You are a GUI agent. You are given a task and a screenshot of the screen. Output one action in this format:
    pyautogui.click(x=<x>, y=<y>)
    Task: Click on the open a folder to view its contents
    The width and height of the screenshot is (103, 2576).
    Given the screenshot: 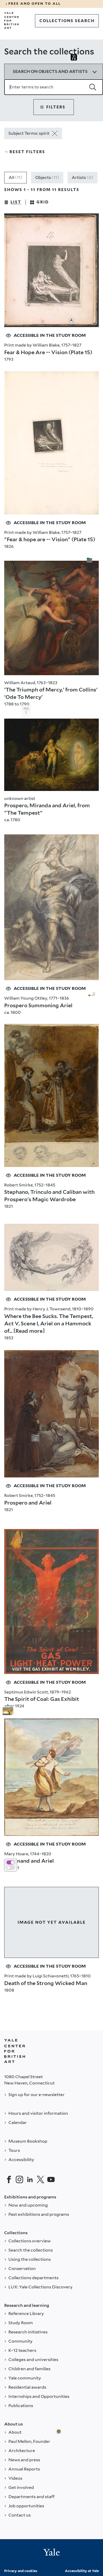 What is the action you would take?
    pyautogui.click(x=89, y=560)
    